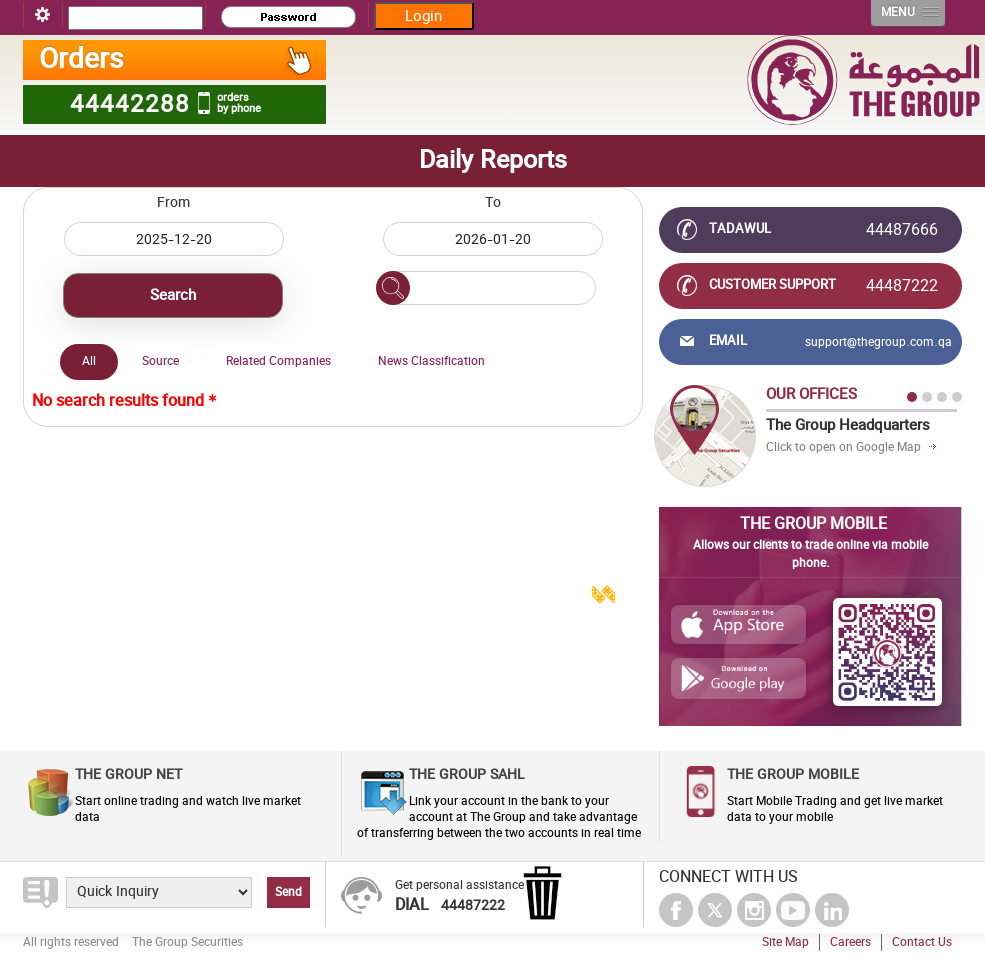  What do you see at coordinates (603, 594) in the screenshot?
I see `access domino or tile-based games` at bounding box center [603, 594].